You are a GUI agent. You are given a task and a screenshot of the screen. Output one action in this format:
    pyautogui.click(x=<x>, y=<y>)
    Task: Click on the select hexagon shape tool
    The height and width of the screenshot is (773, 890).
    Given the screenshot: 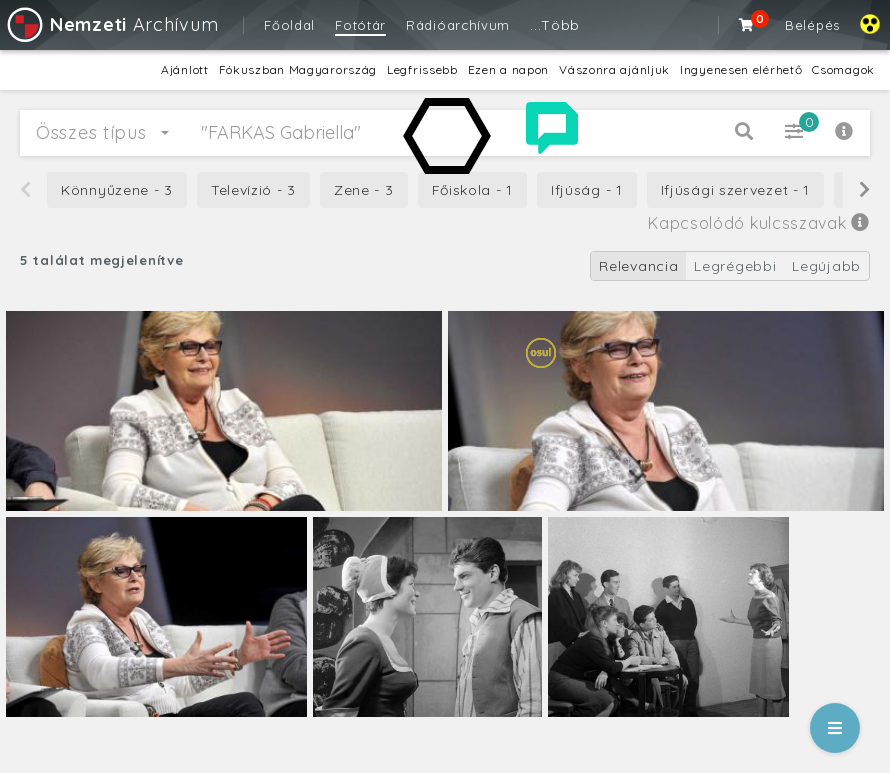 What is the action you would take?
    pyautogui.click(x=447, y=136)
    